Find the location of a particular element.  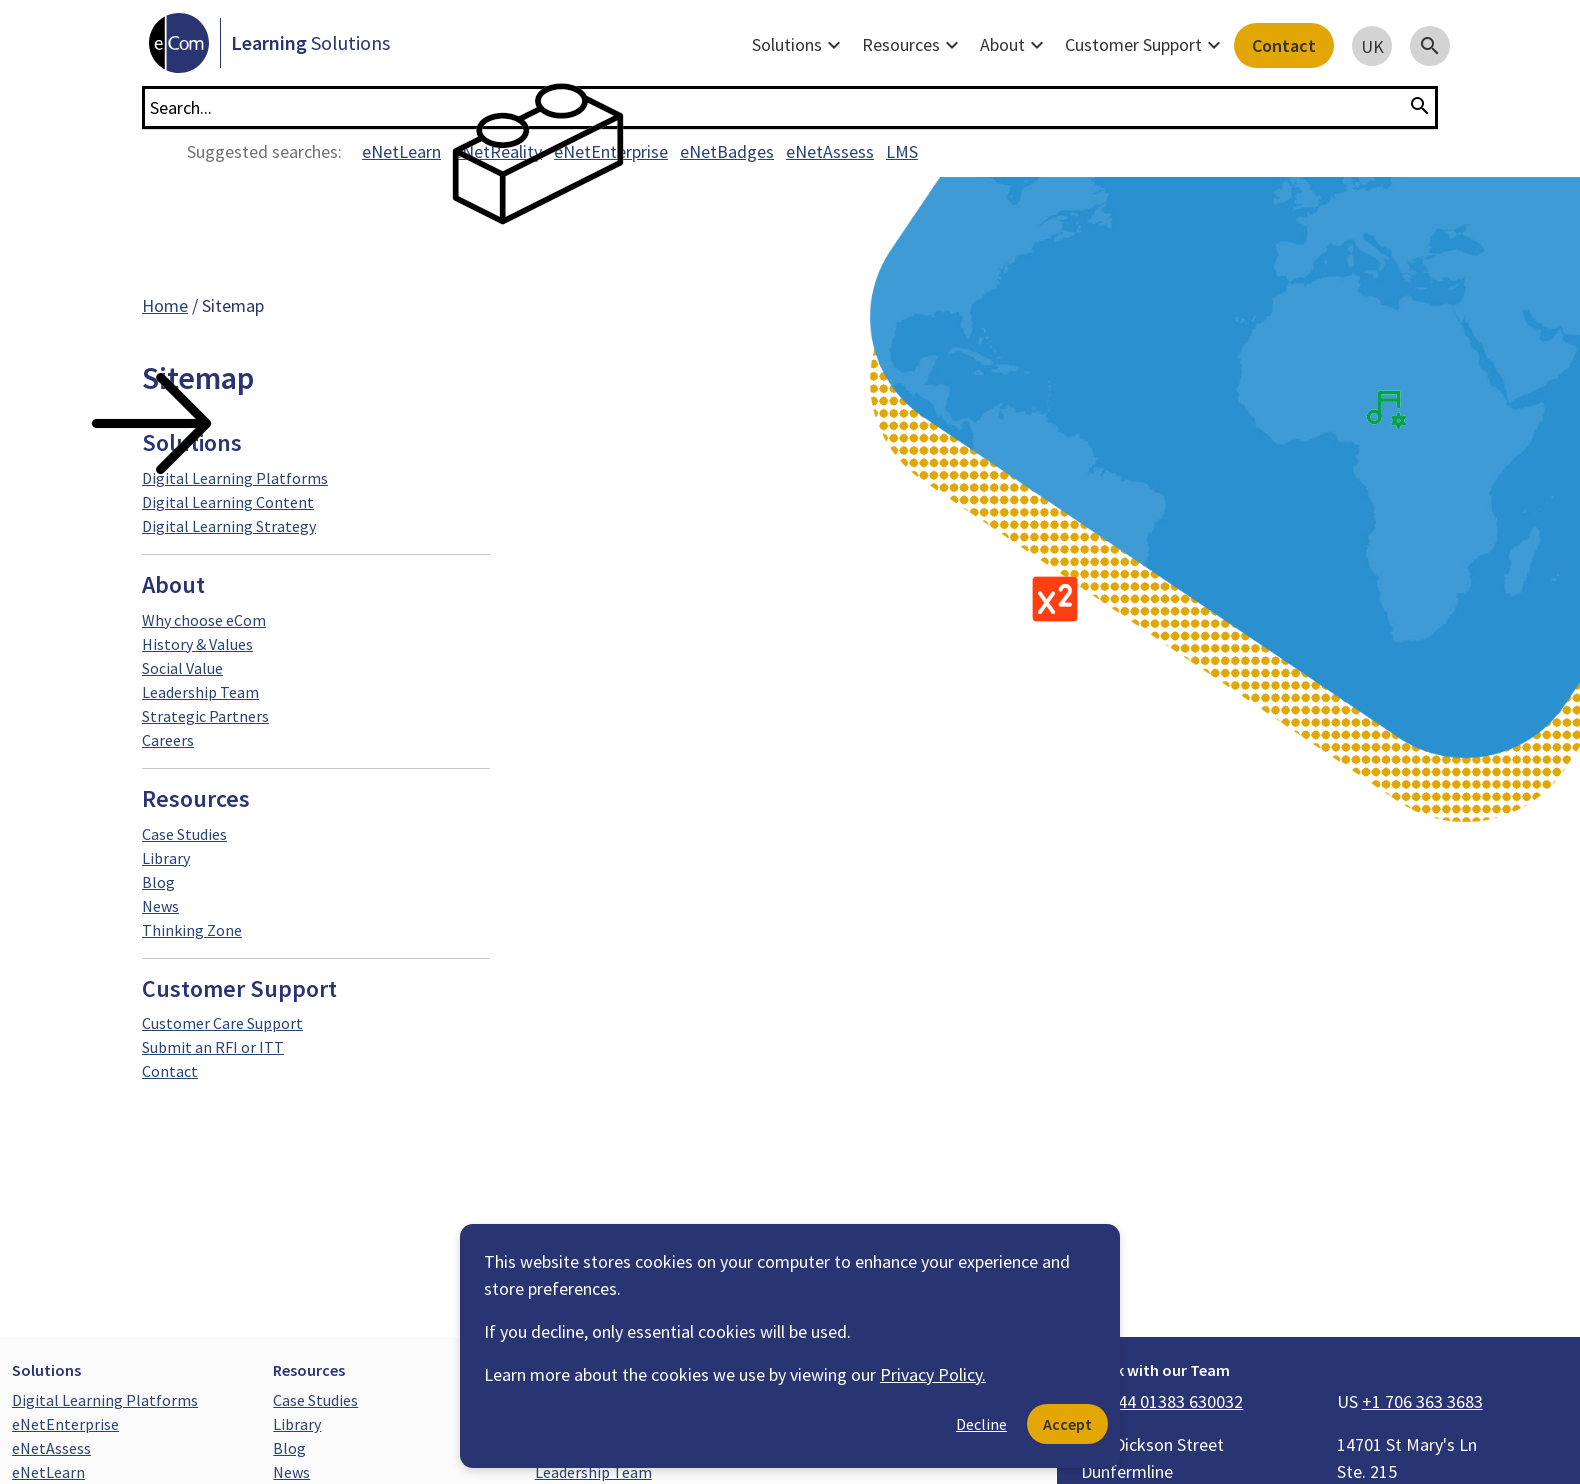

navigate to the next item or page is located at coordinates (151, 423).